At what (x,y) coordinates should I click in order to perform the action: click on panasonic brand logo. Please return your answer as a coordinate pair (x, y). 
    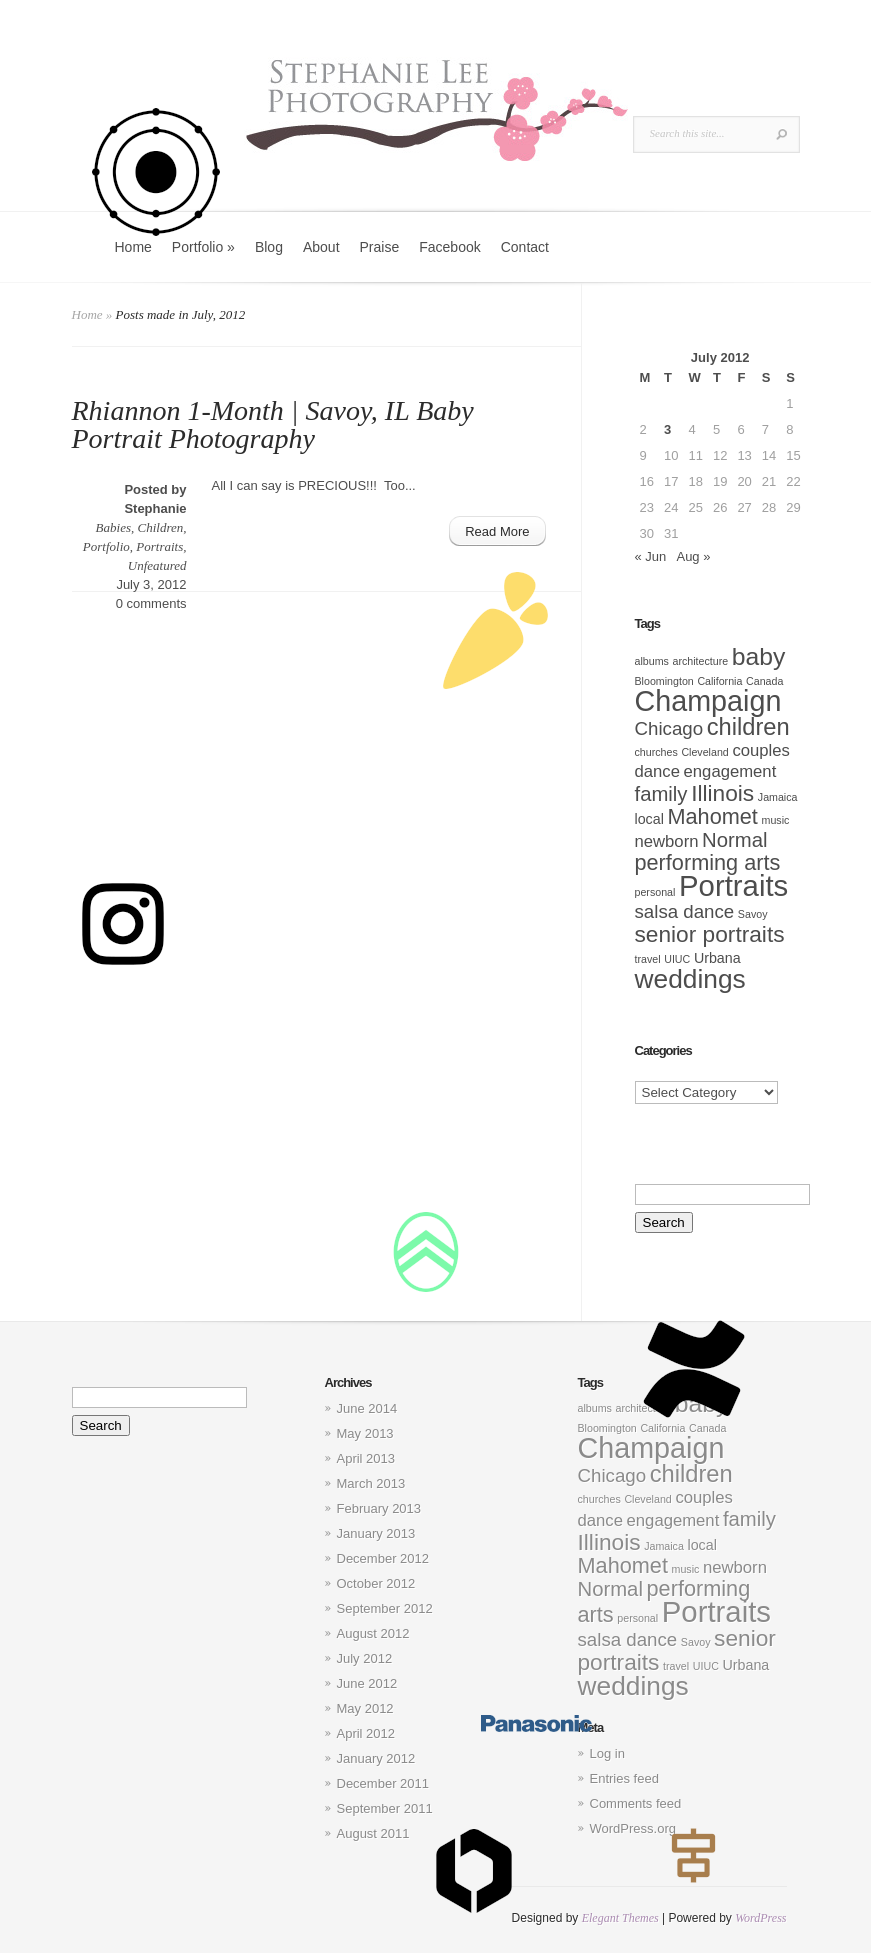
    Looking at the image, I should click on (536, 1723).